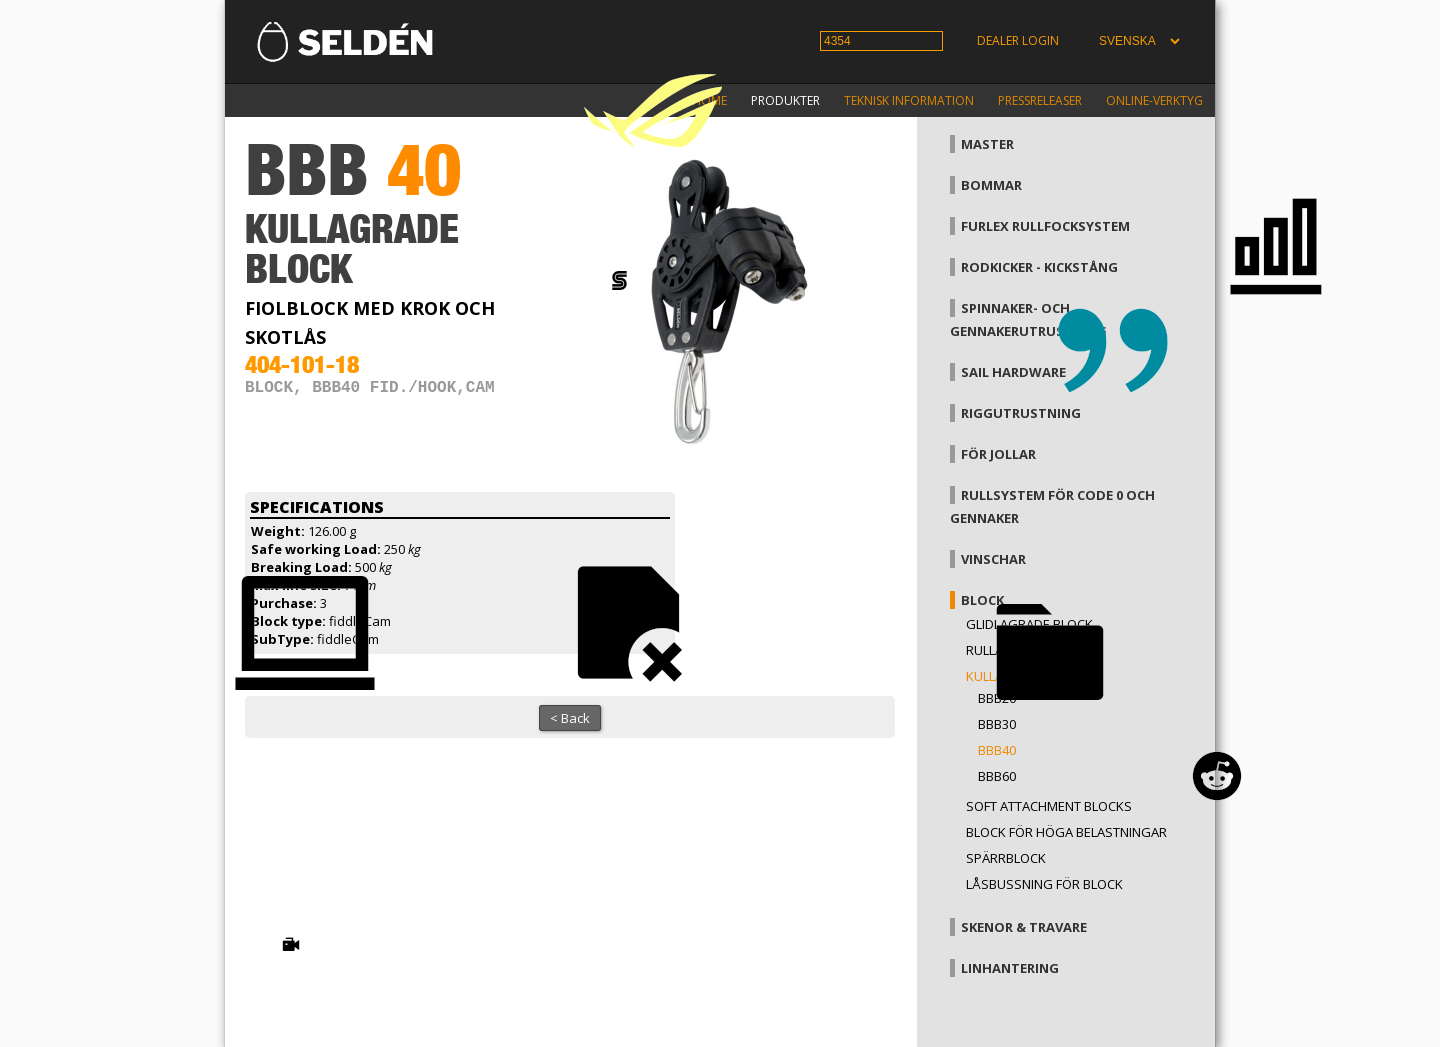 The image size is (1440, 1047). Describe the element at coordinates (619, 280) in the screenshot. I see `sega brand logo` at that location.